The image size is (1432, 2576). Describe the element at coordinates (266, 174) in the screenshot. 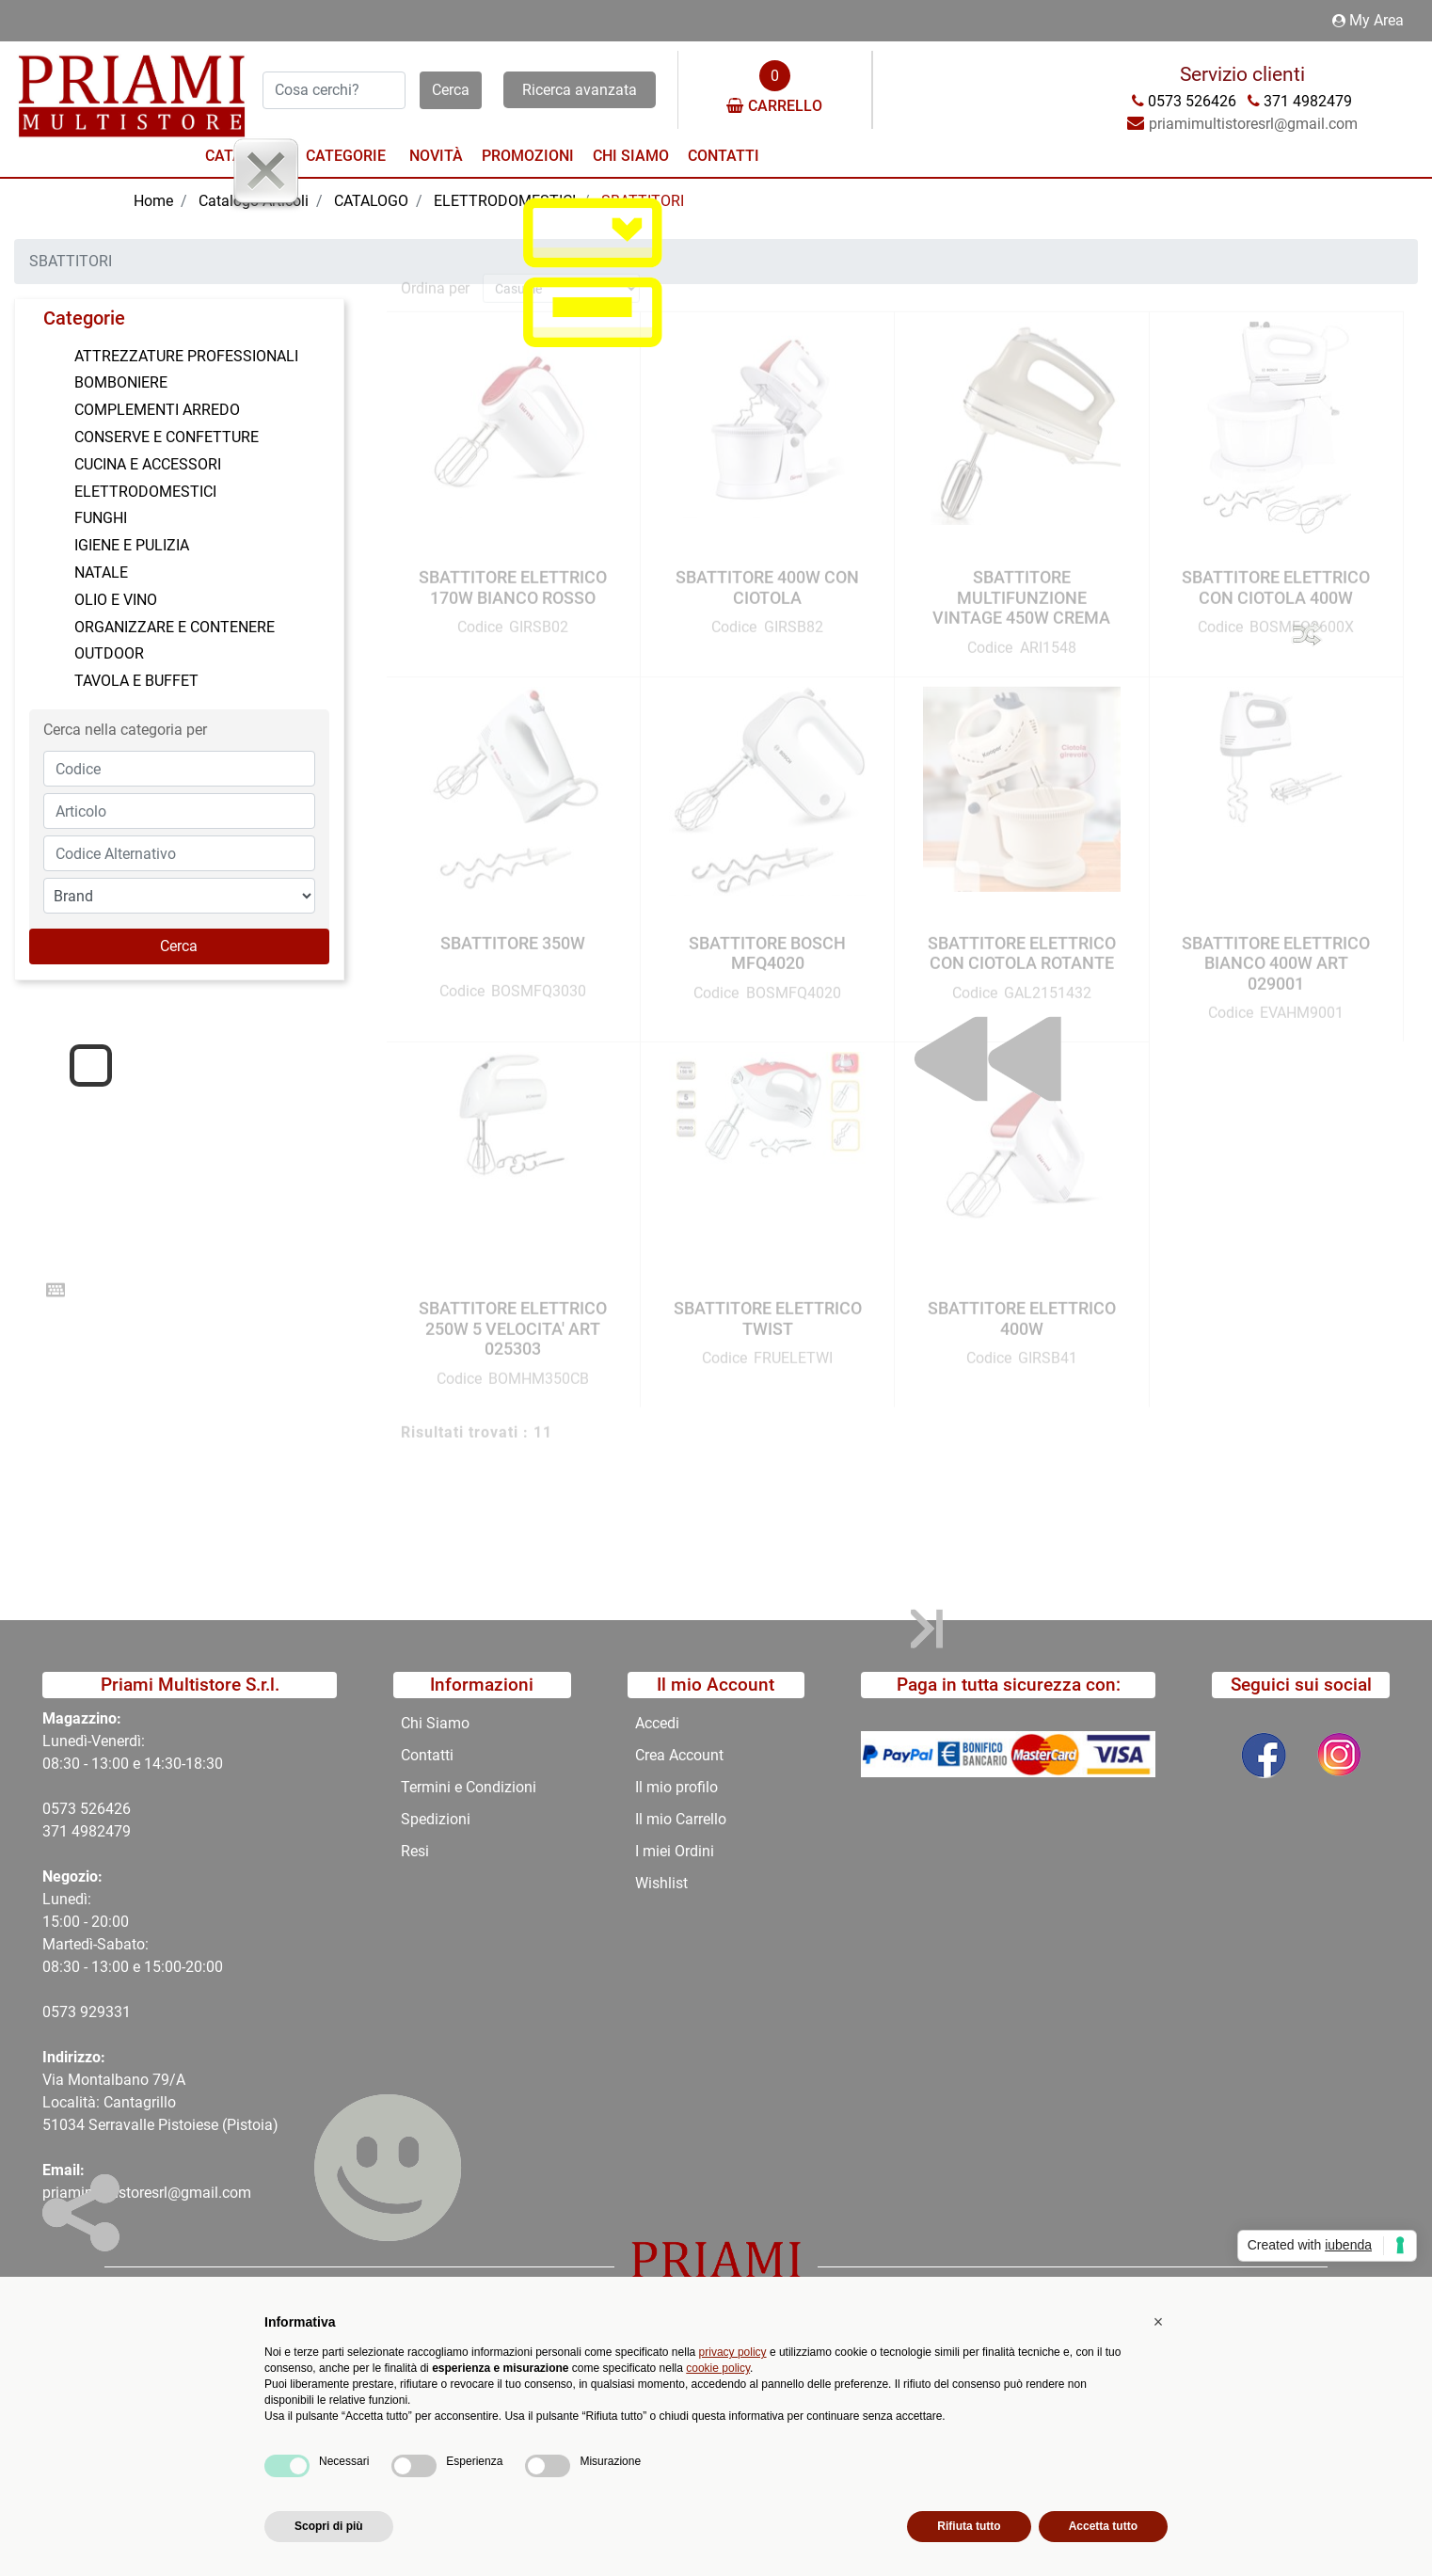

I see `indicates a file or content that cannot be read` at that location.